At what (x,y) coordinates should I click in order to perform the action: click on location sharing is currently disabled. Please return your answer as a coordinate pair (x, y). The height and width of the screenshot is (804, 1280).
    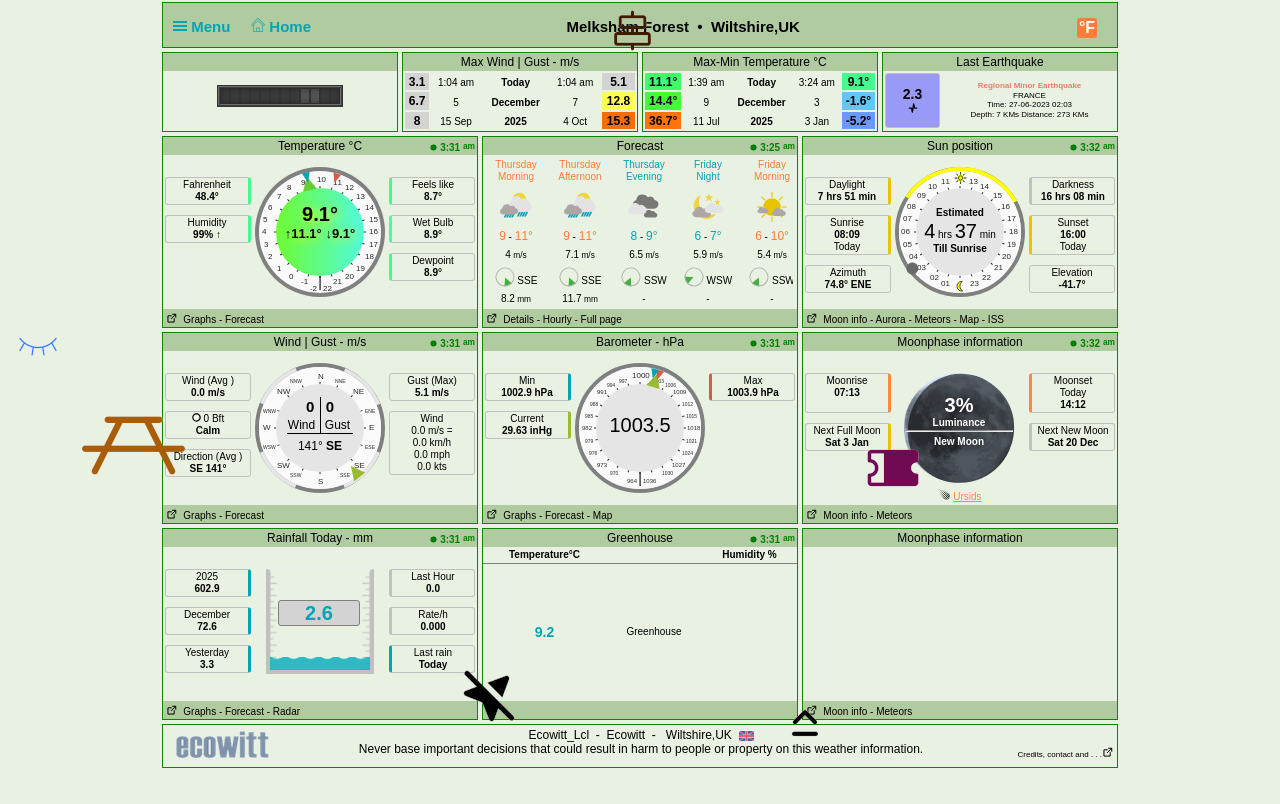
    Looking at the image, I should click on (487, 697).